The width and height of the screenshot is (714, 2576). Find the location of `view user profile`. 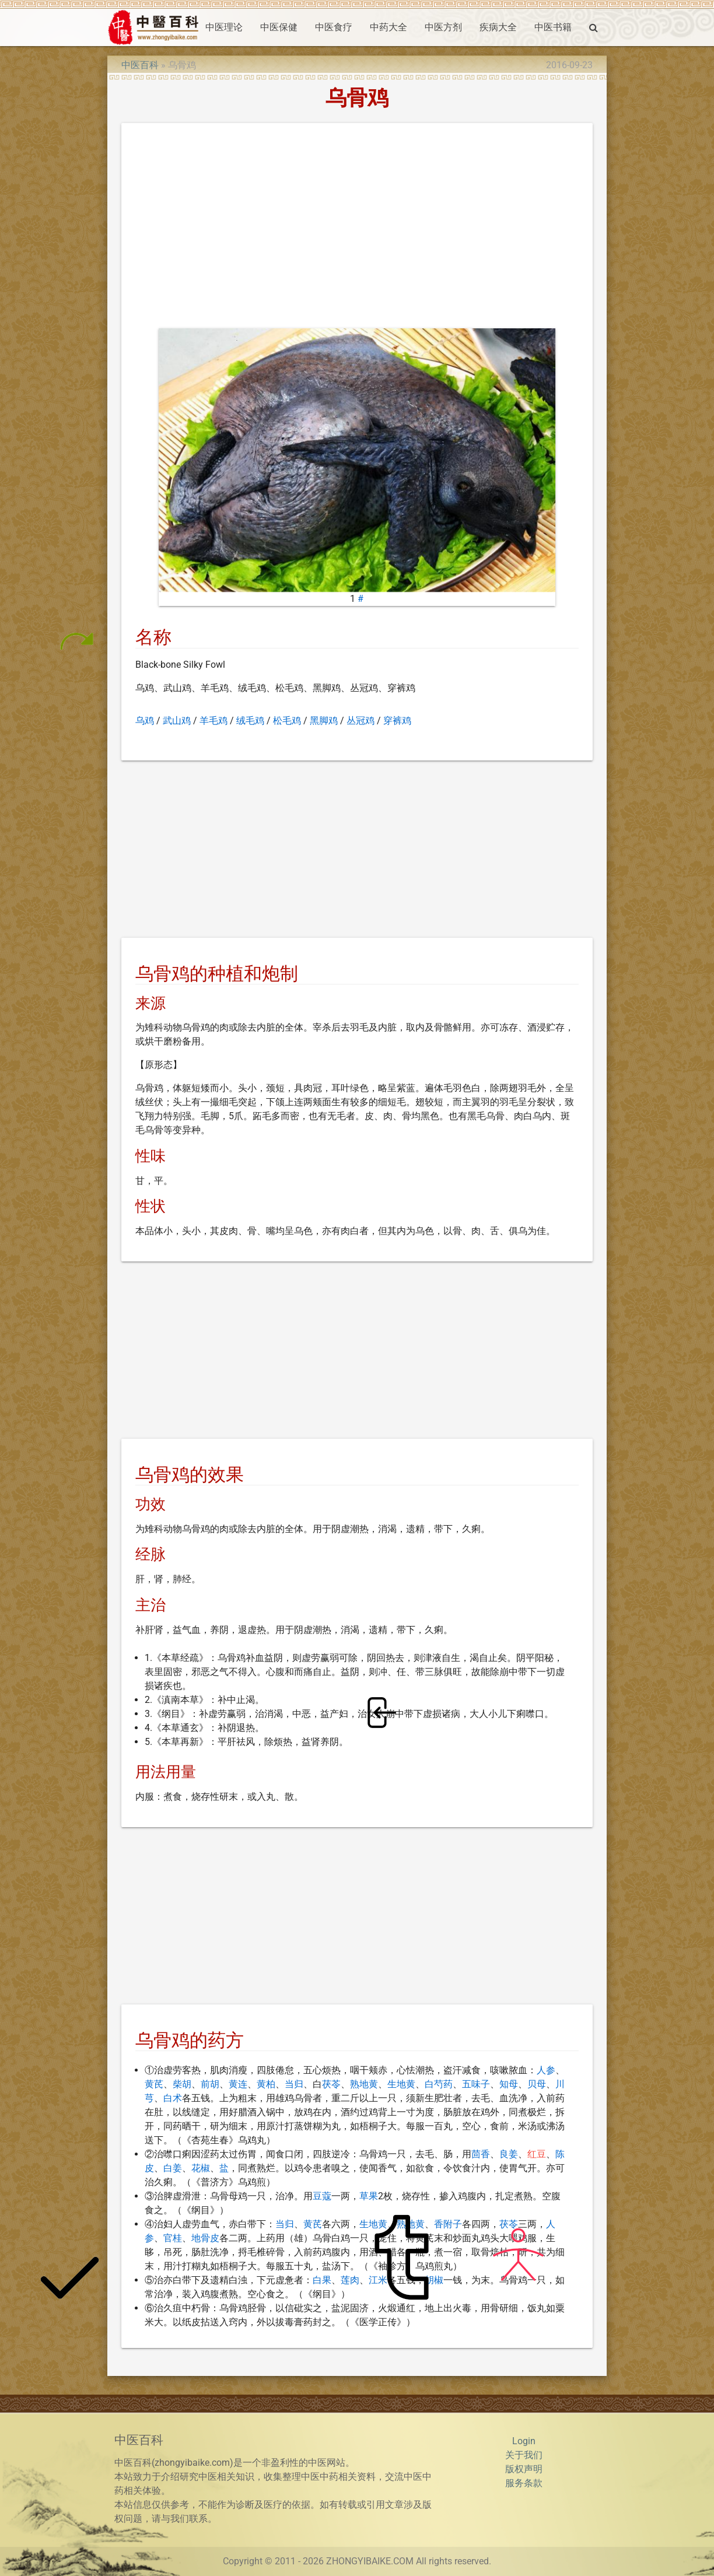

view user profile is located at coordinates (518, 2255).